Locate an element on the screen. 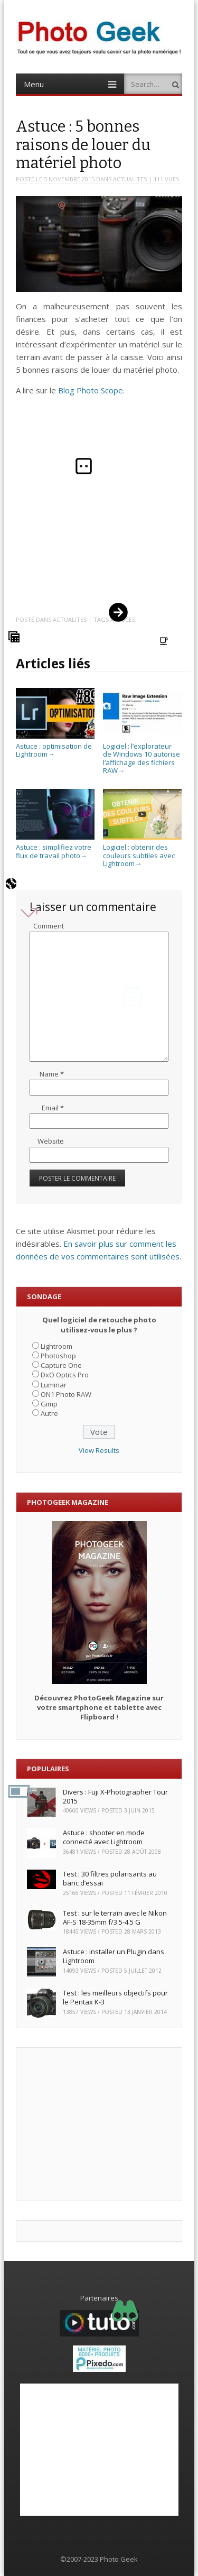  proceed to the next step is located at coordinates (118, 612).